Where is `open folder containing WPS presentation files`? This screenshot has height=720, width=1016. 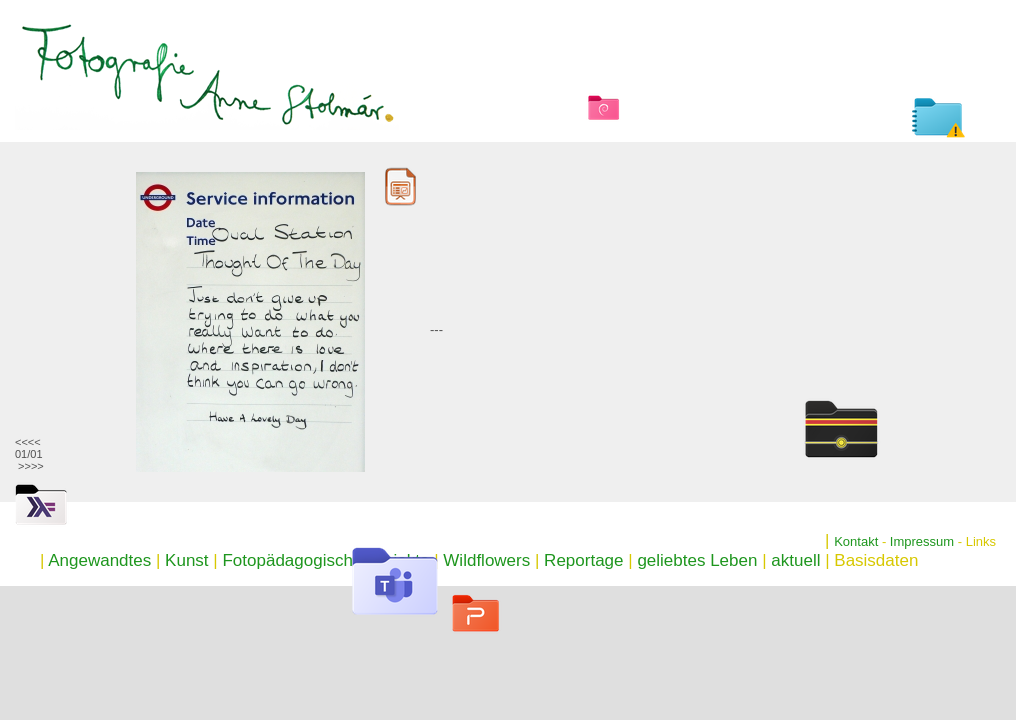 open folder containing WPS presentation files is located at coordinates (475, 614).